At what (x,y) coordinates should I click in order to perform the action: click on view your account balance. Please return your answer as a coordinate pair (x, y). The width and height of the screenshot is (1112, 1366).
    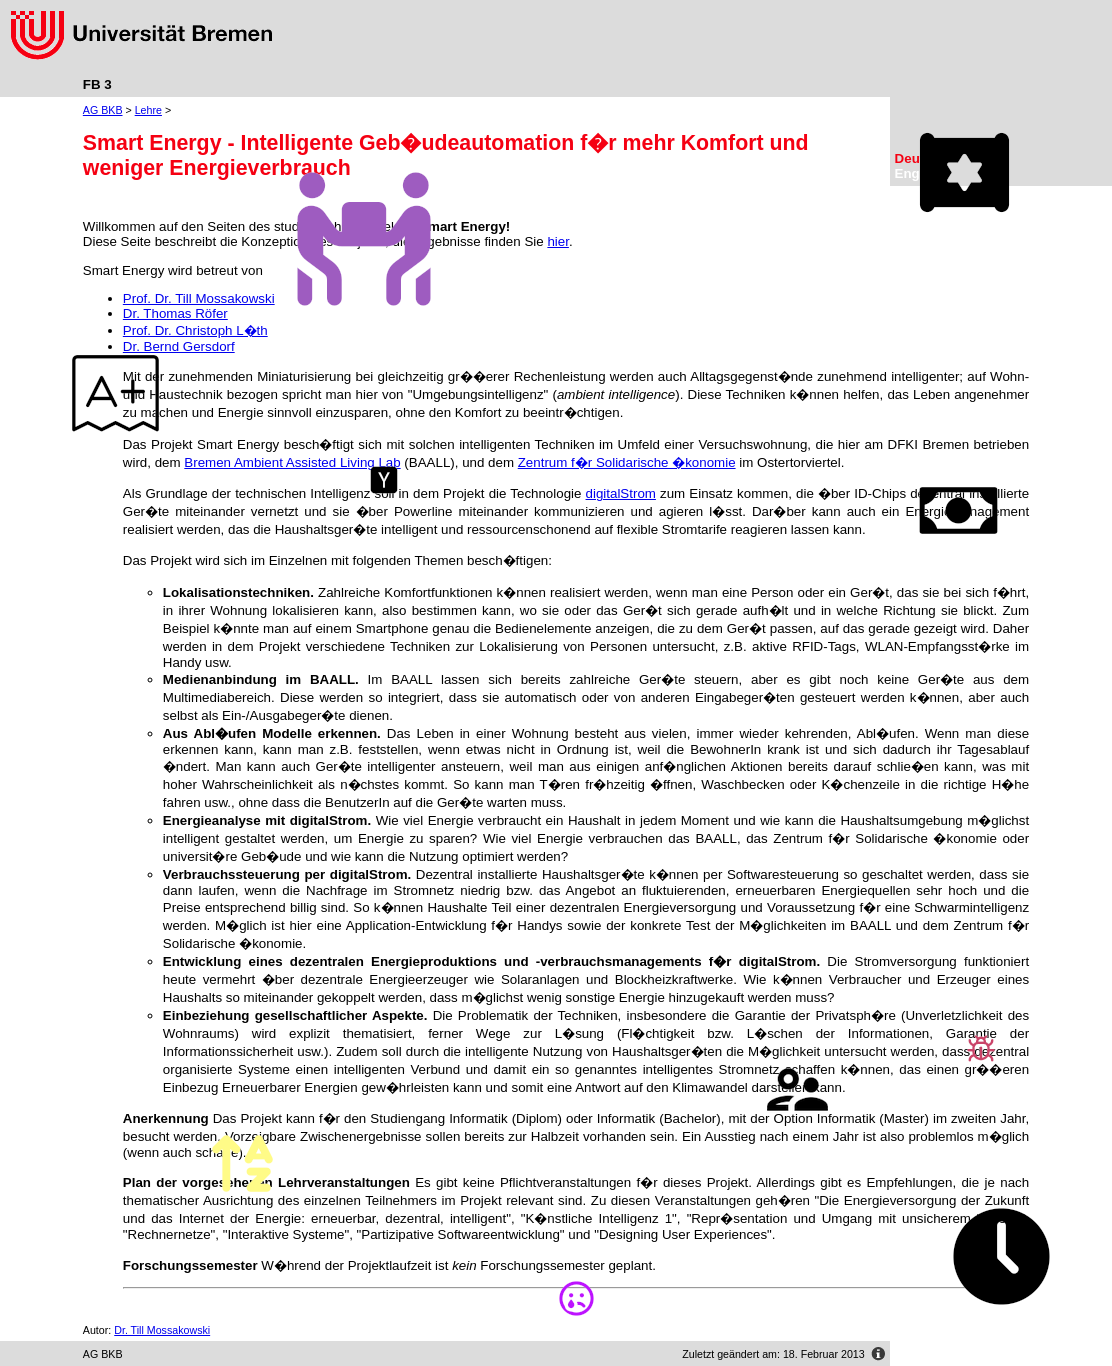
    Looking at the image, I should click on (958, 510).